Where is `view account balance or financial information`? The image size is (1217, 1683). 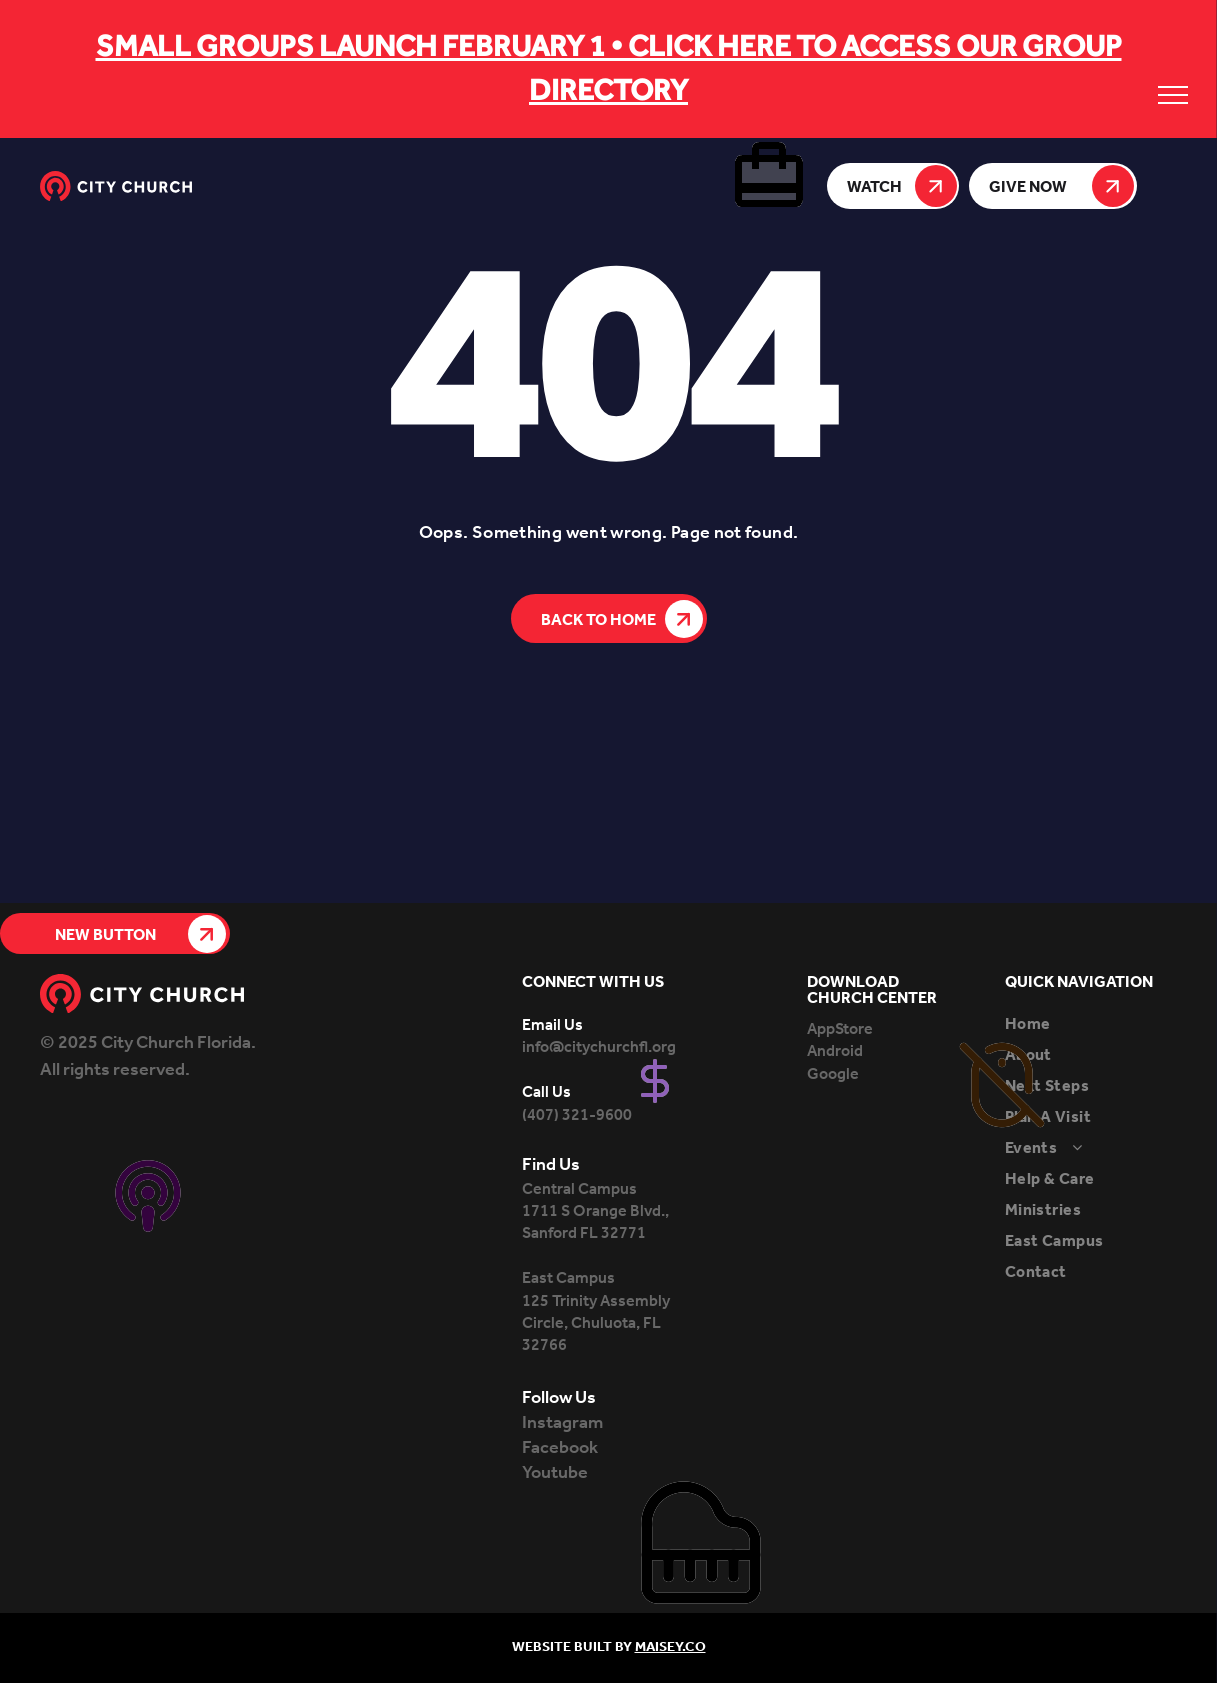
view account balance or financial information is located at coordinates (655, 1081).